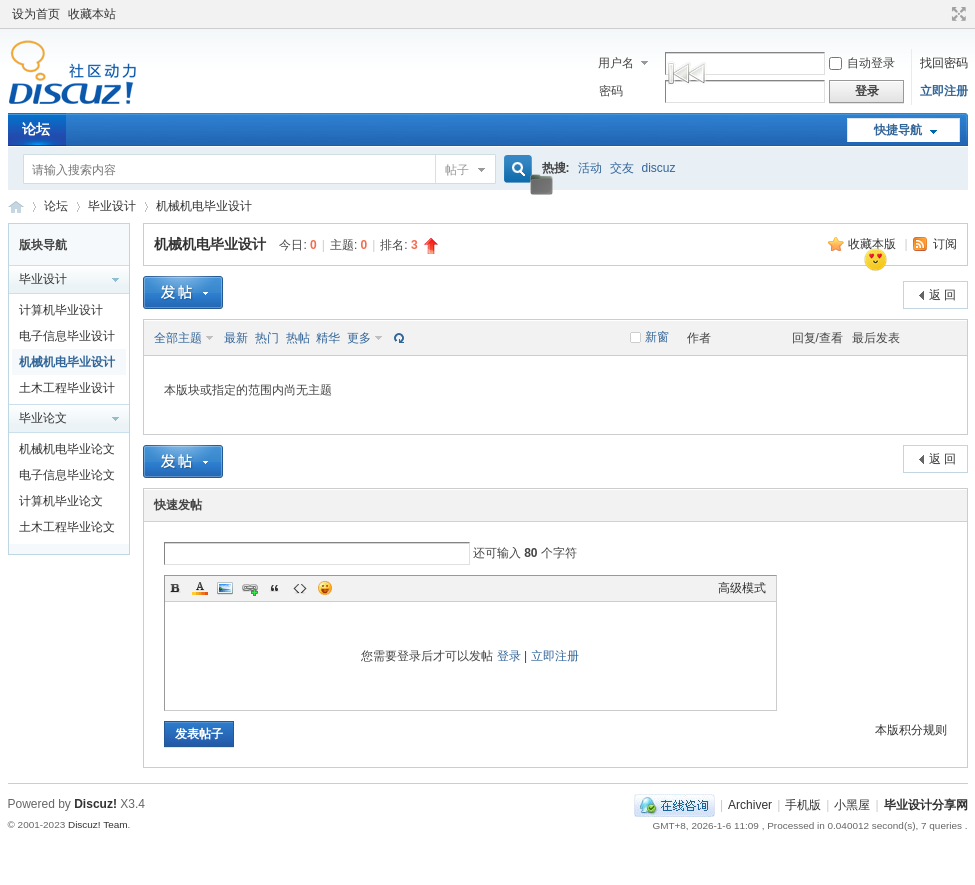  I want to click on open the Socialize social networking app, so click(875, 259).